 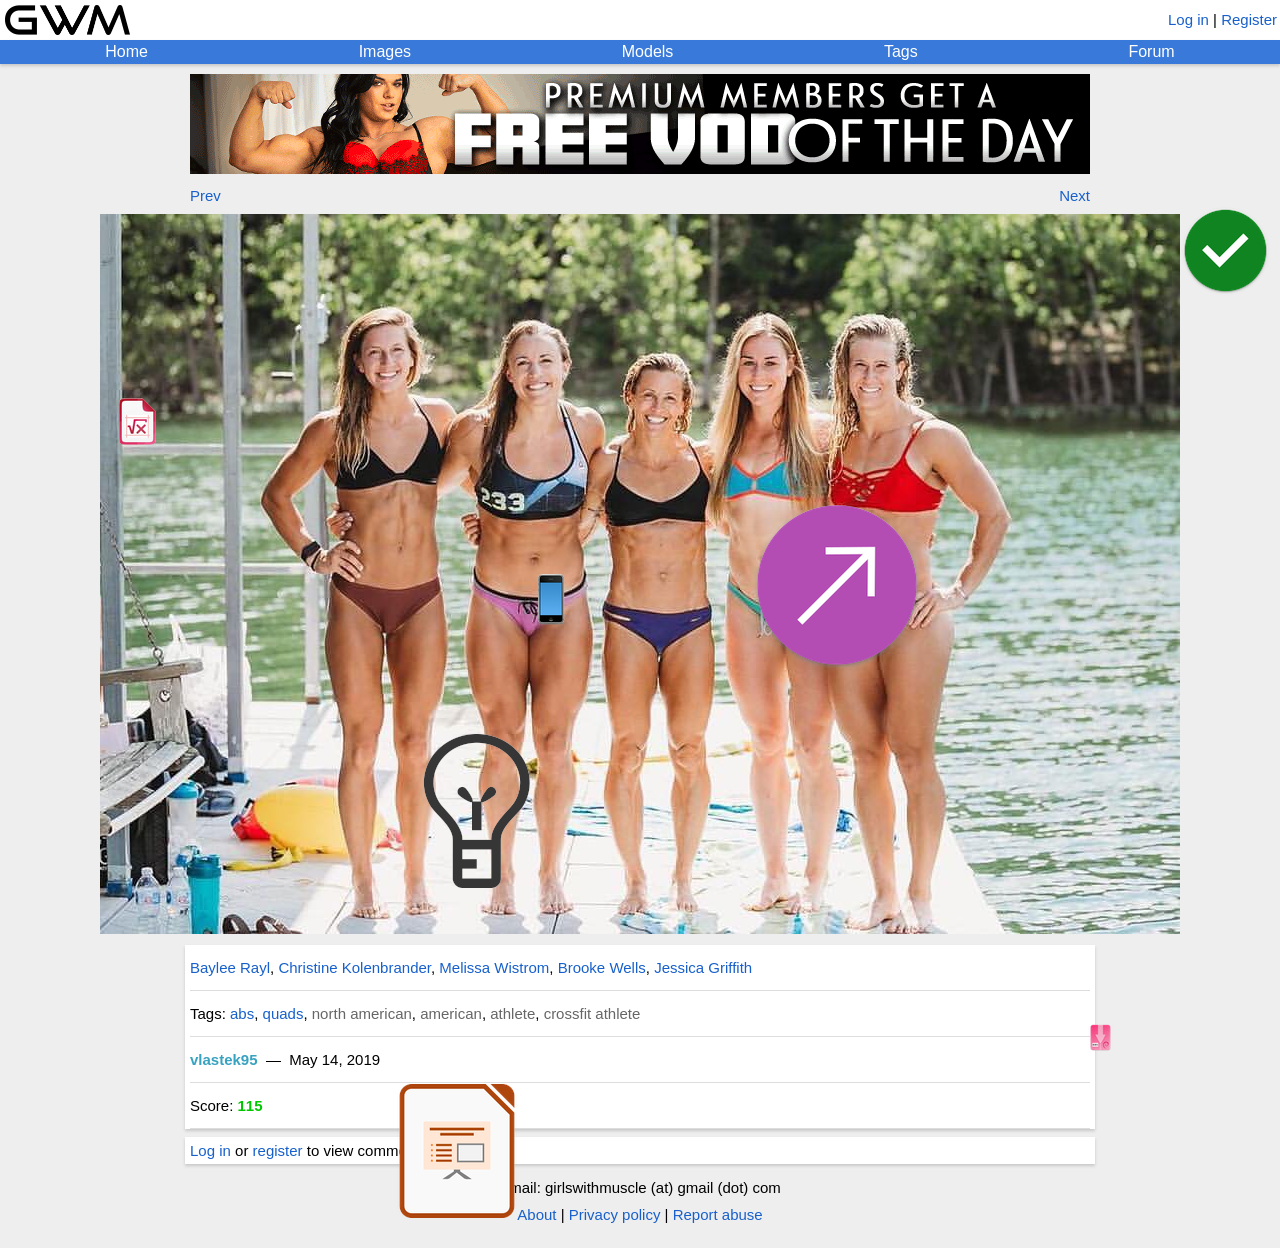 What do you see at coordinates (137, 421) in the screenshot?
I see `open an opendocument formula file` at bounding box center [137, 421].